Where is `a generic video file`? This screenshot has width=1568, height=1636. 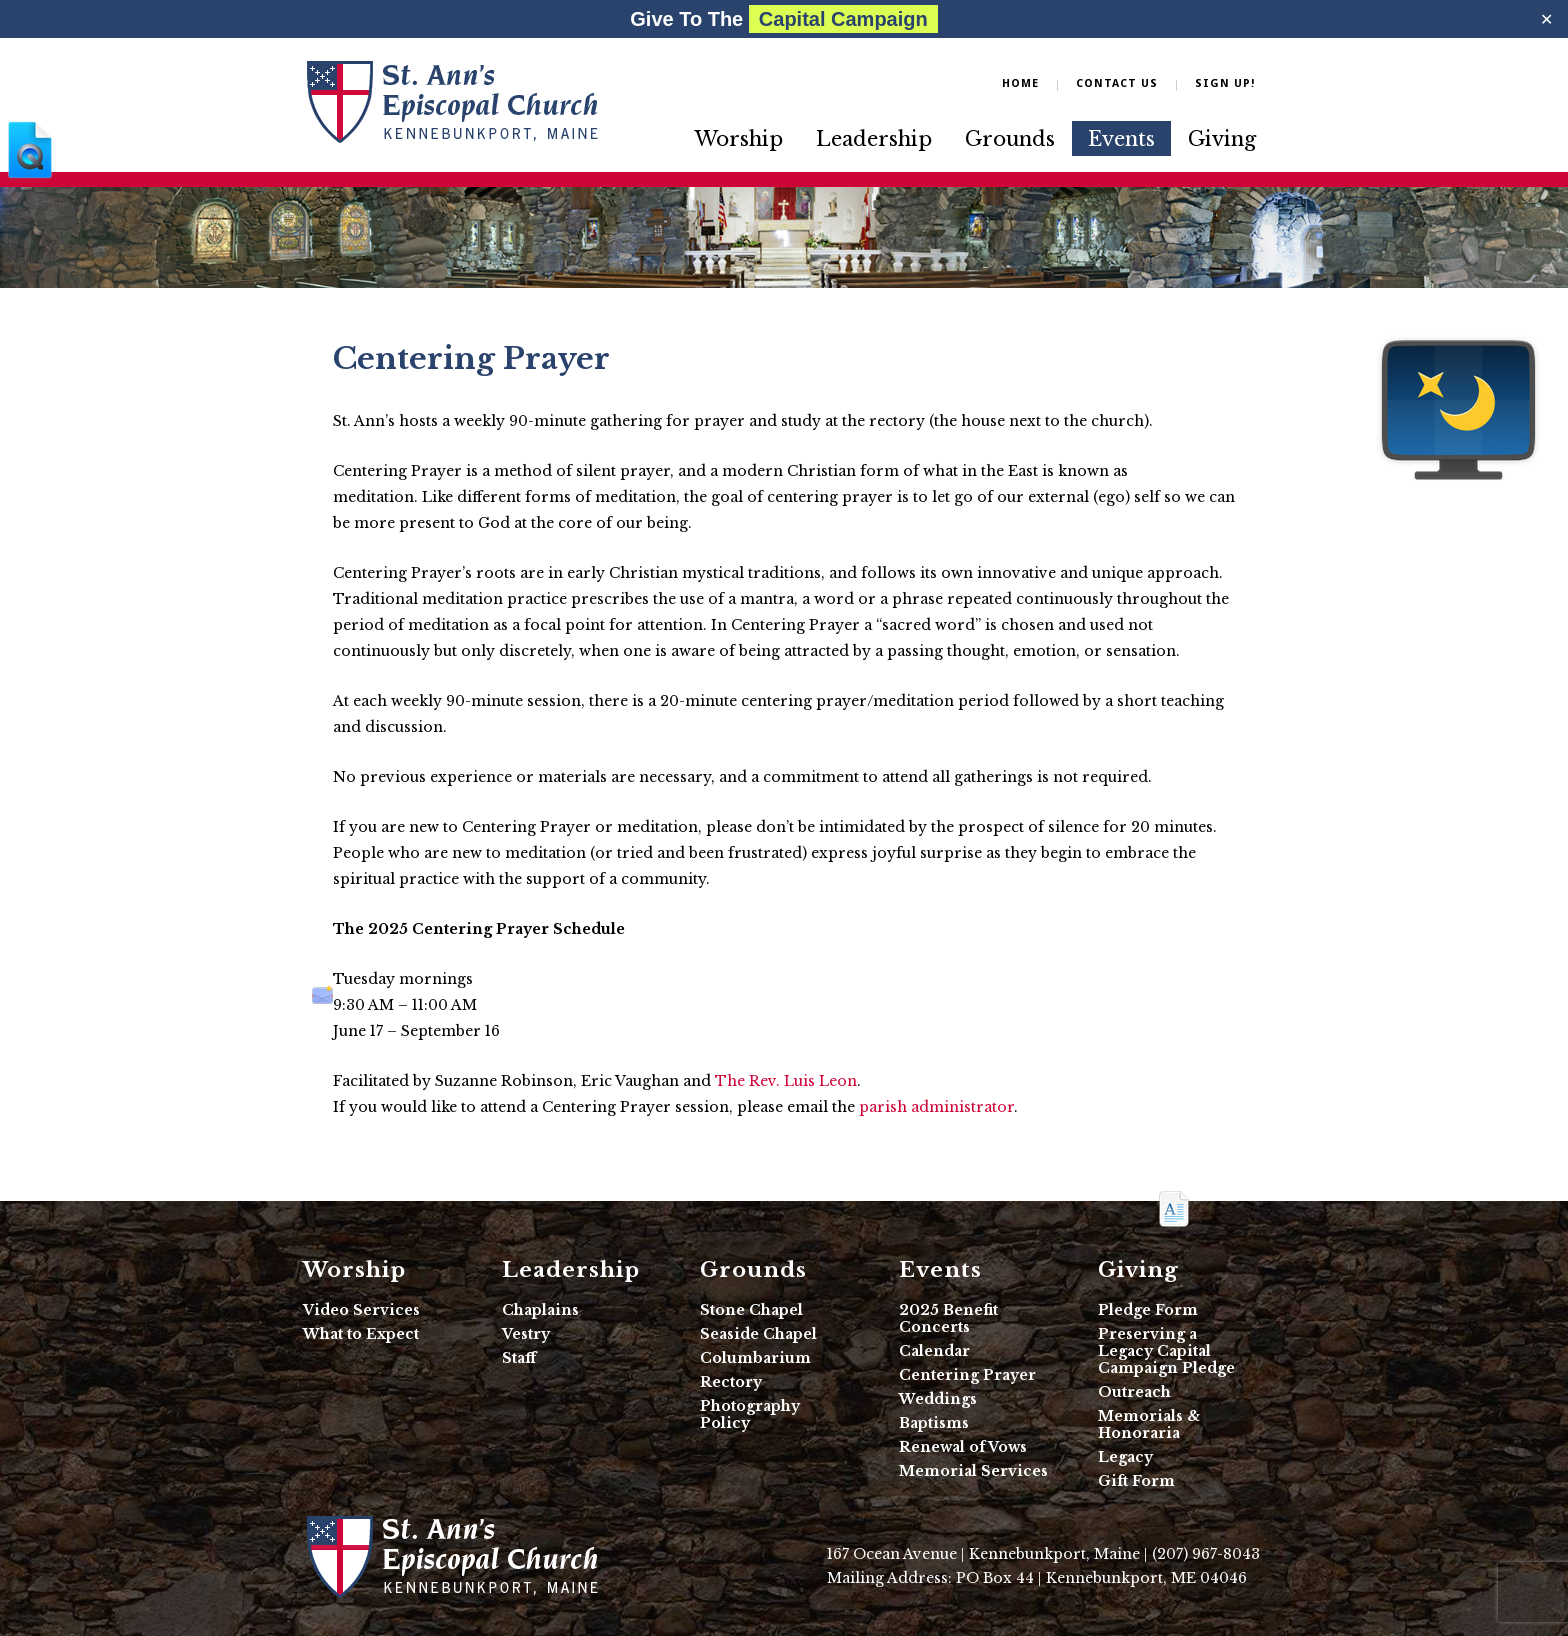
a generic video file is located at coordinates (30, 151).